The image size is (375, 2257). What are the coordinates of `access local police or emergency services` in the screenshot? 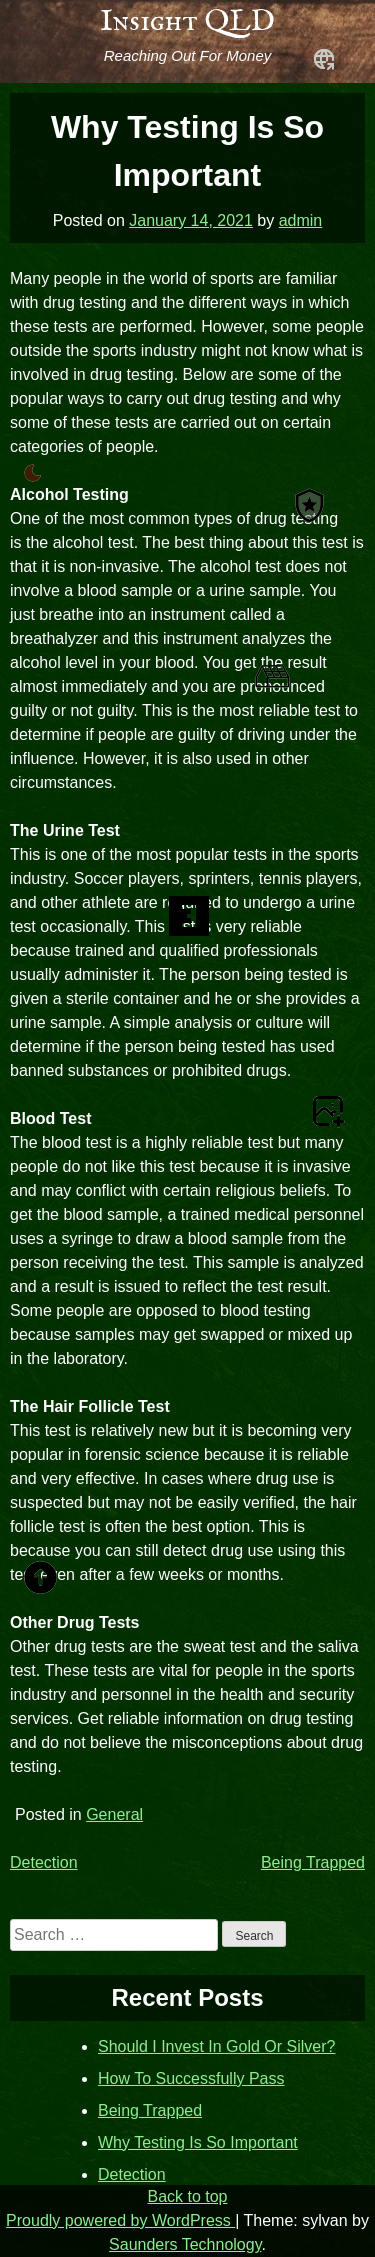 It's located at (309, 505).